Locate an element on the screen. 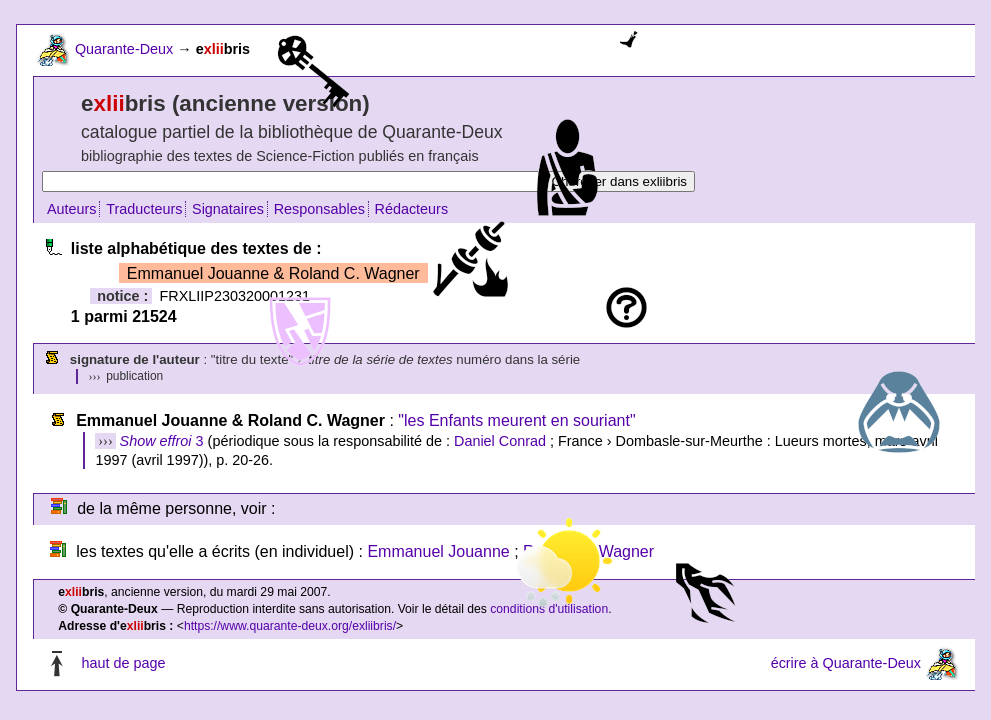 The width and height of the screenshot is (991, 720). indicates broken or compromised security status is located at coordinates (300, 331).